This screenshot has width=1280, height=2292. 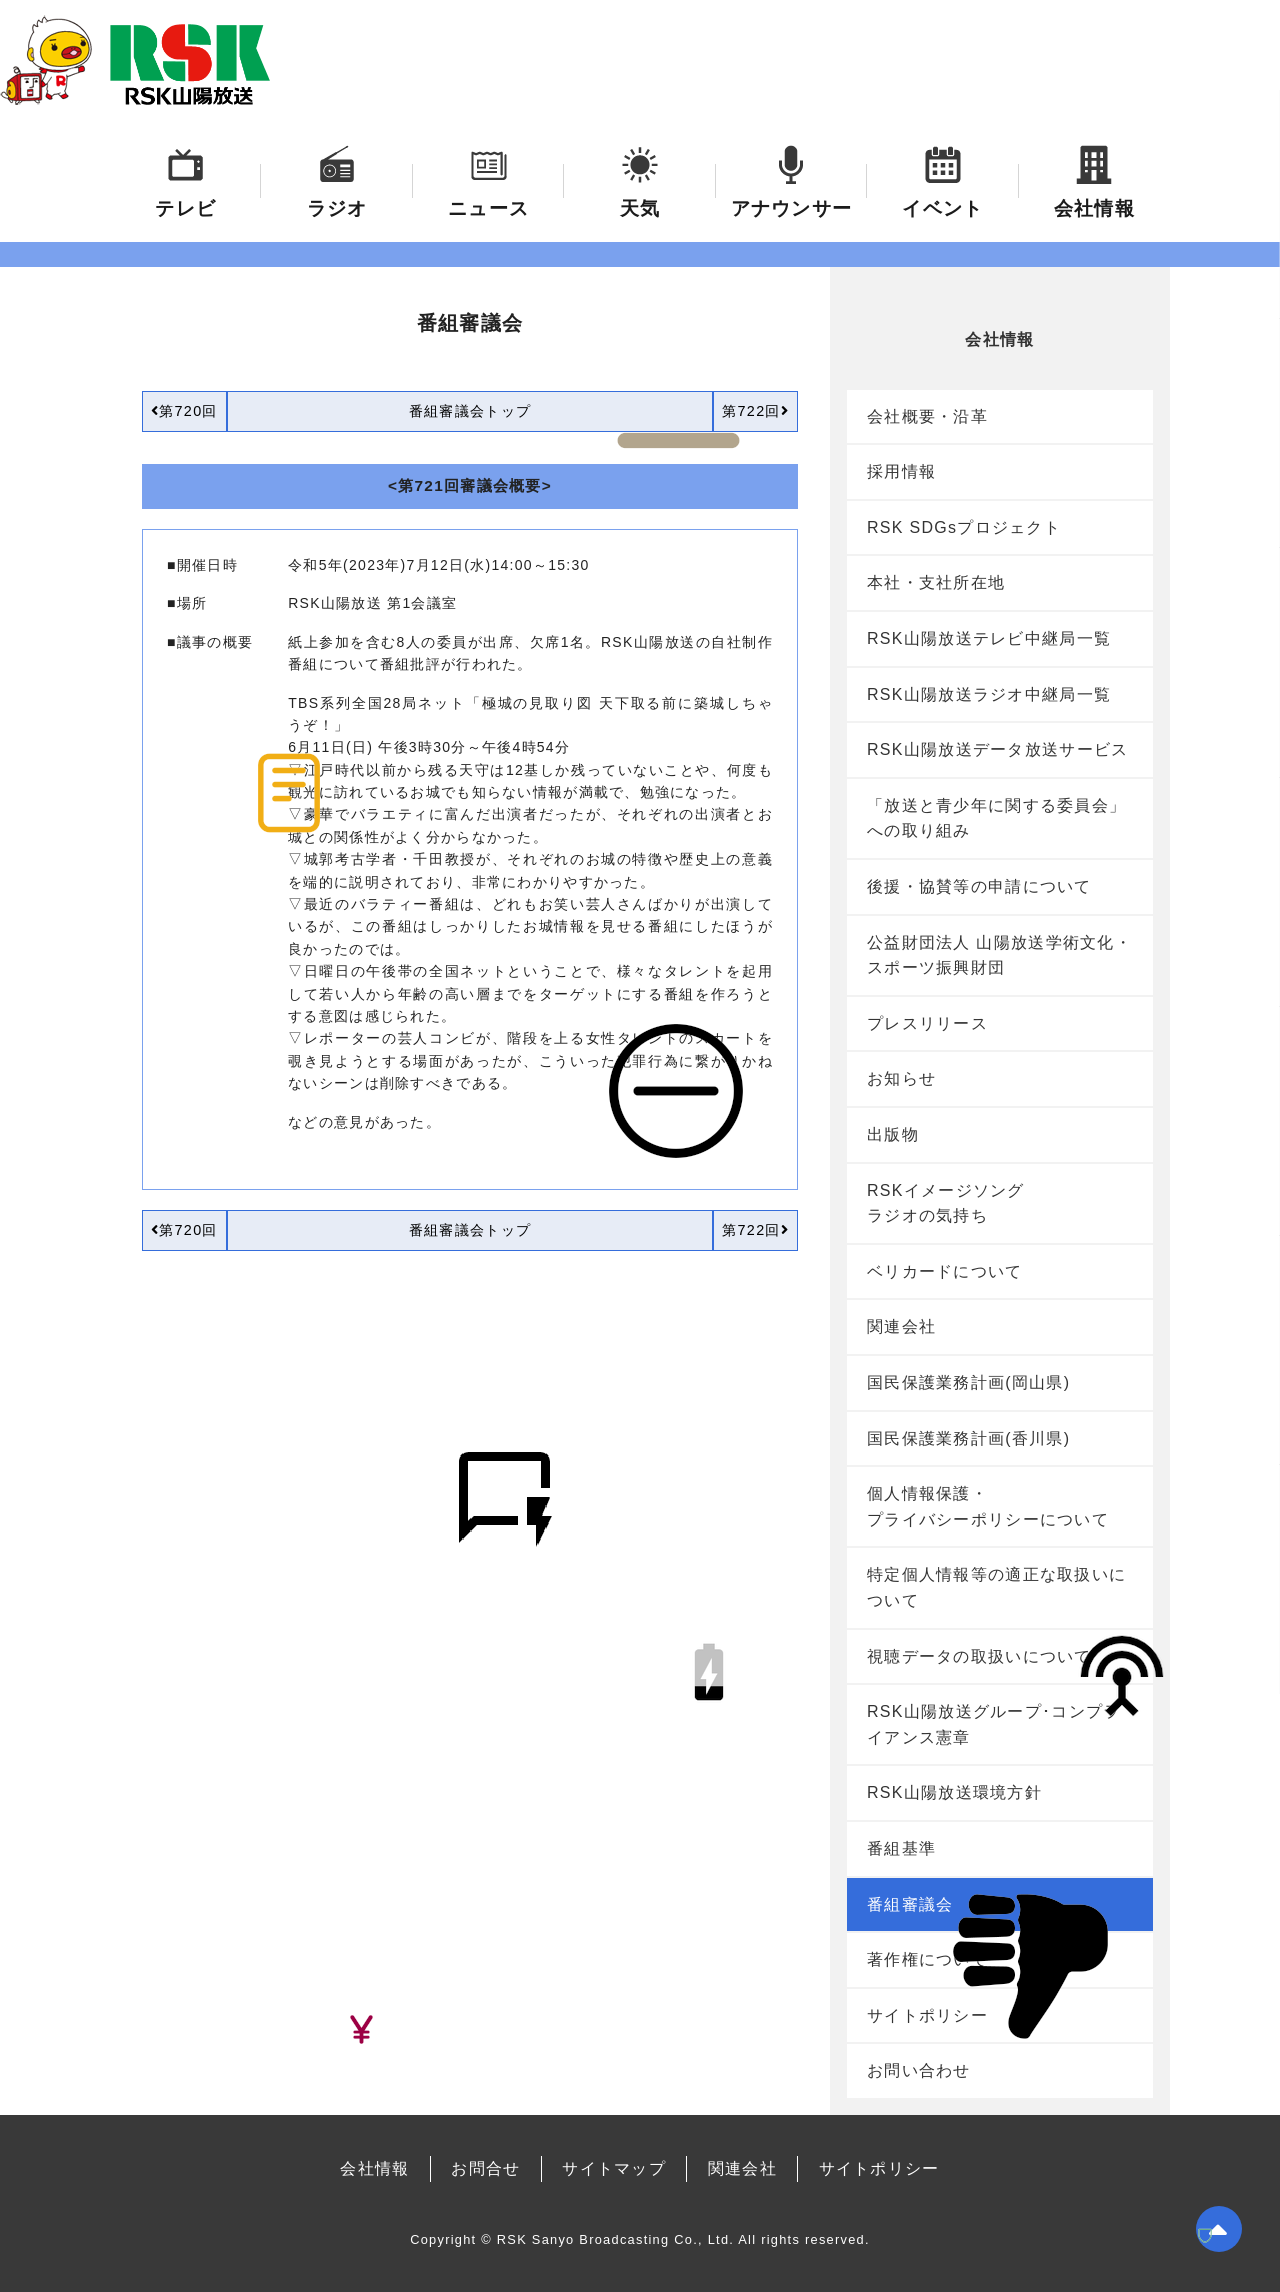 I want to click on configure antenna or broadcast settings, so click(x=1122, y=1677).